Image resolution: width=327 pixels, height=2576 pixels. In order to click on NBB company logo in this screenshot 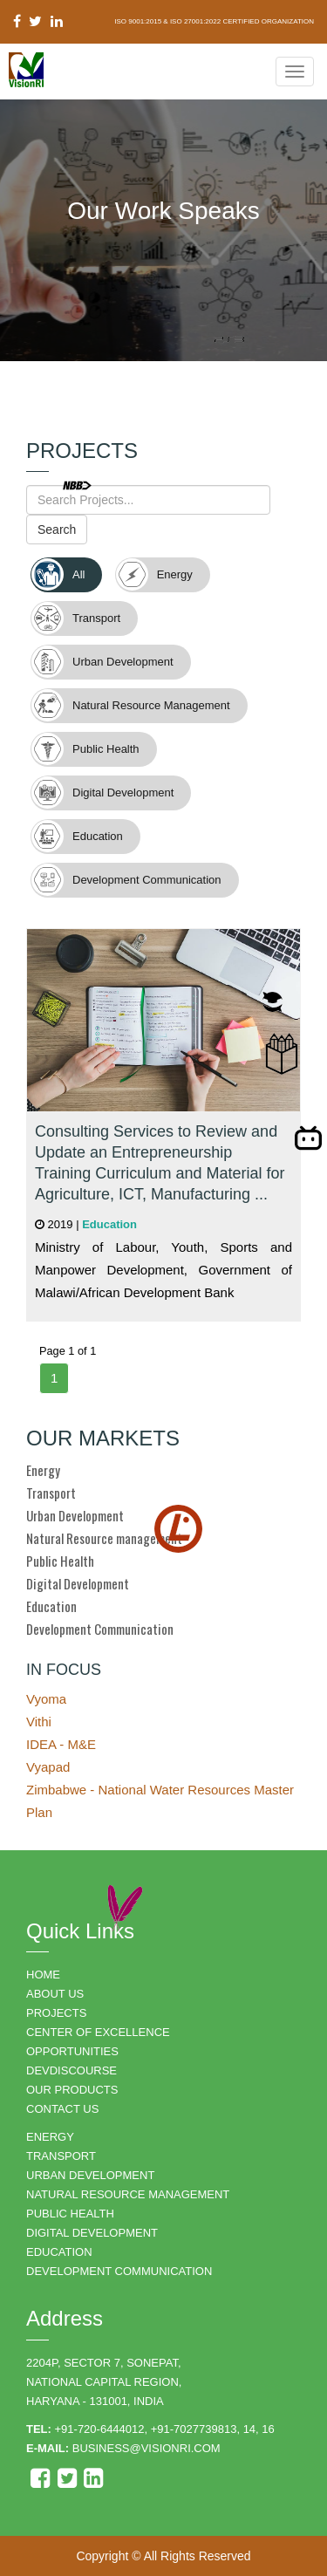, I will do `click(77, 485)`.